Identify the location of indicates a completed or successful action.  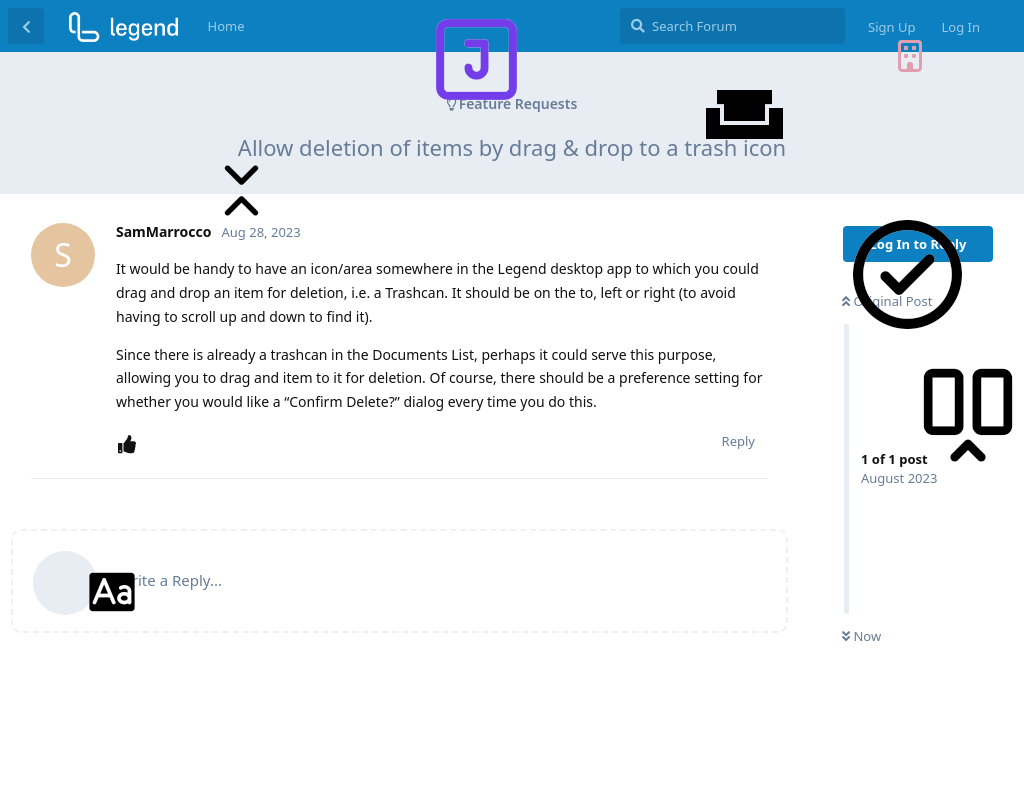
(907, 274).